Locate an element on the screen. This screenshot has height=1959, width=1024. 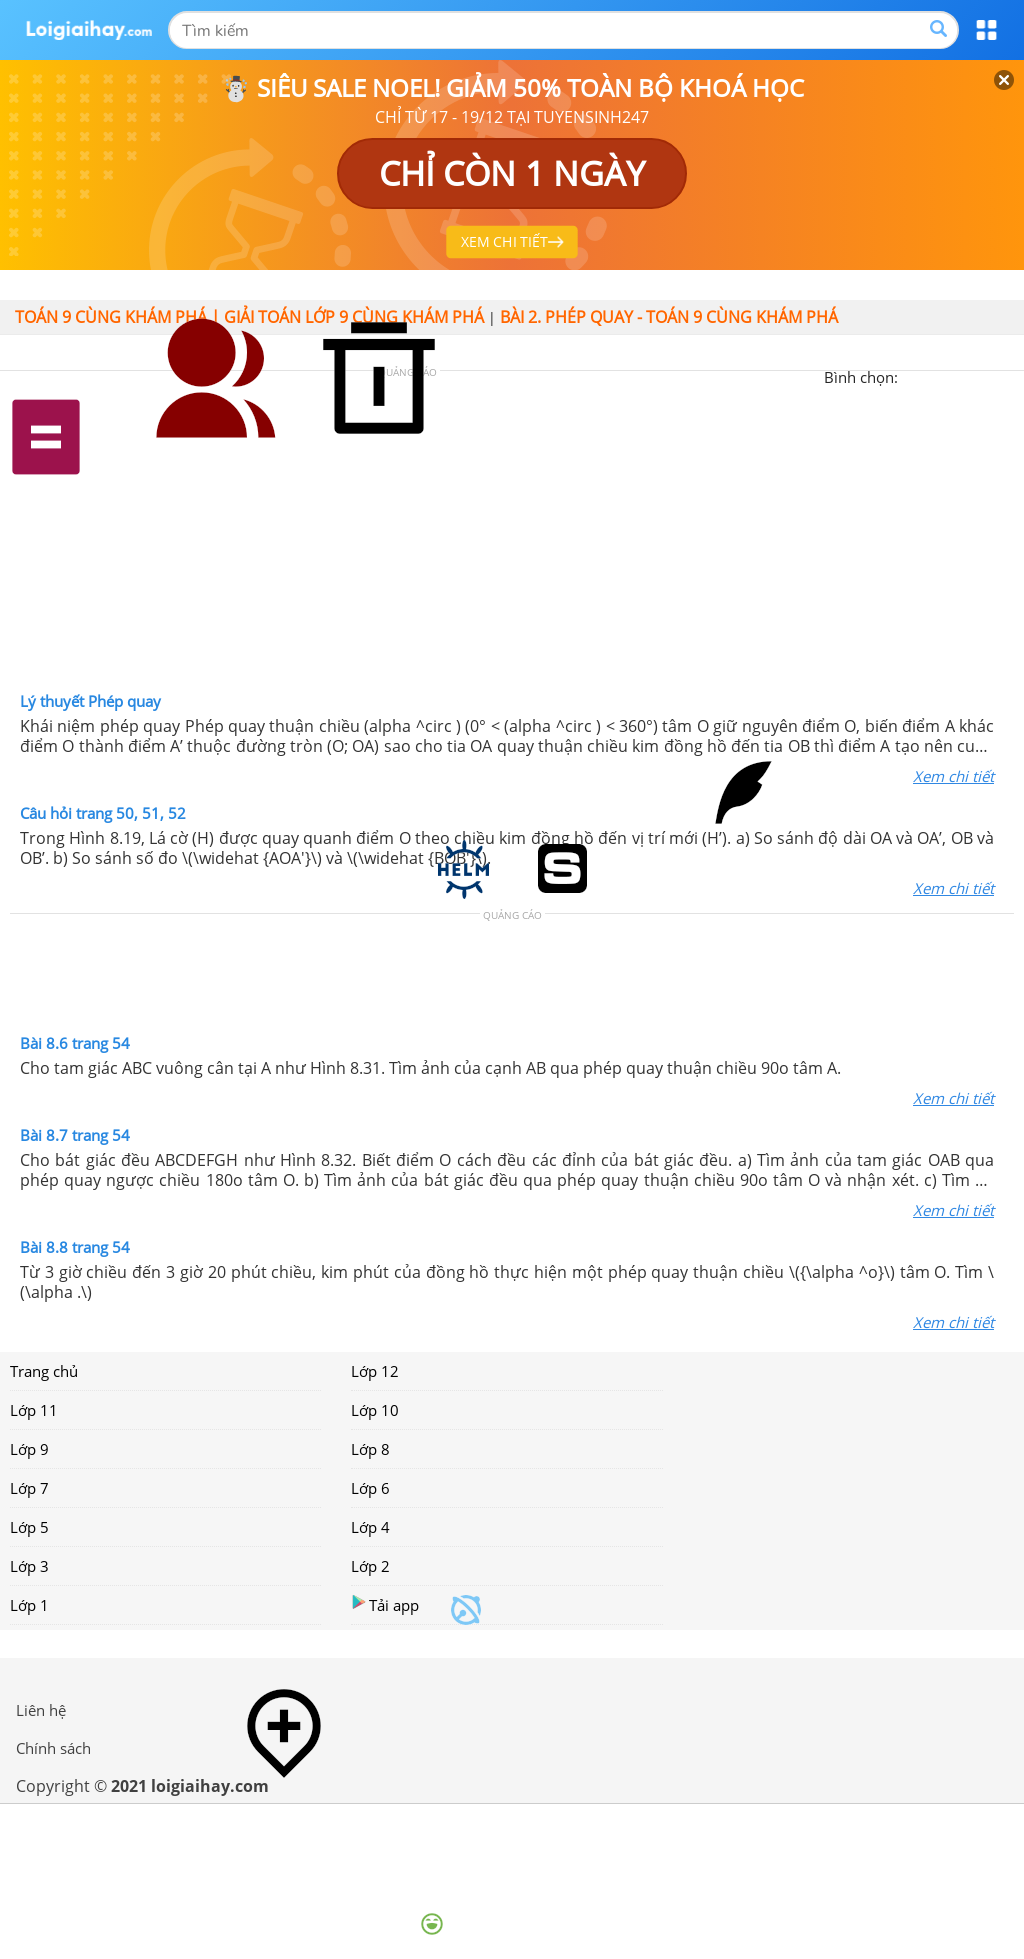
helm logo - kubernetes package manager branding is located at coordinates (463, 869).